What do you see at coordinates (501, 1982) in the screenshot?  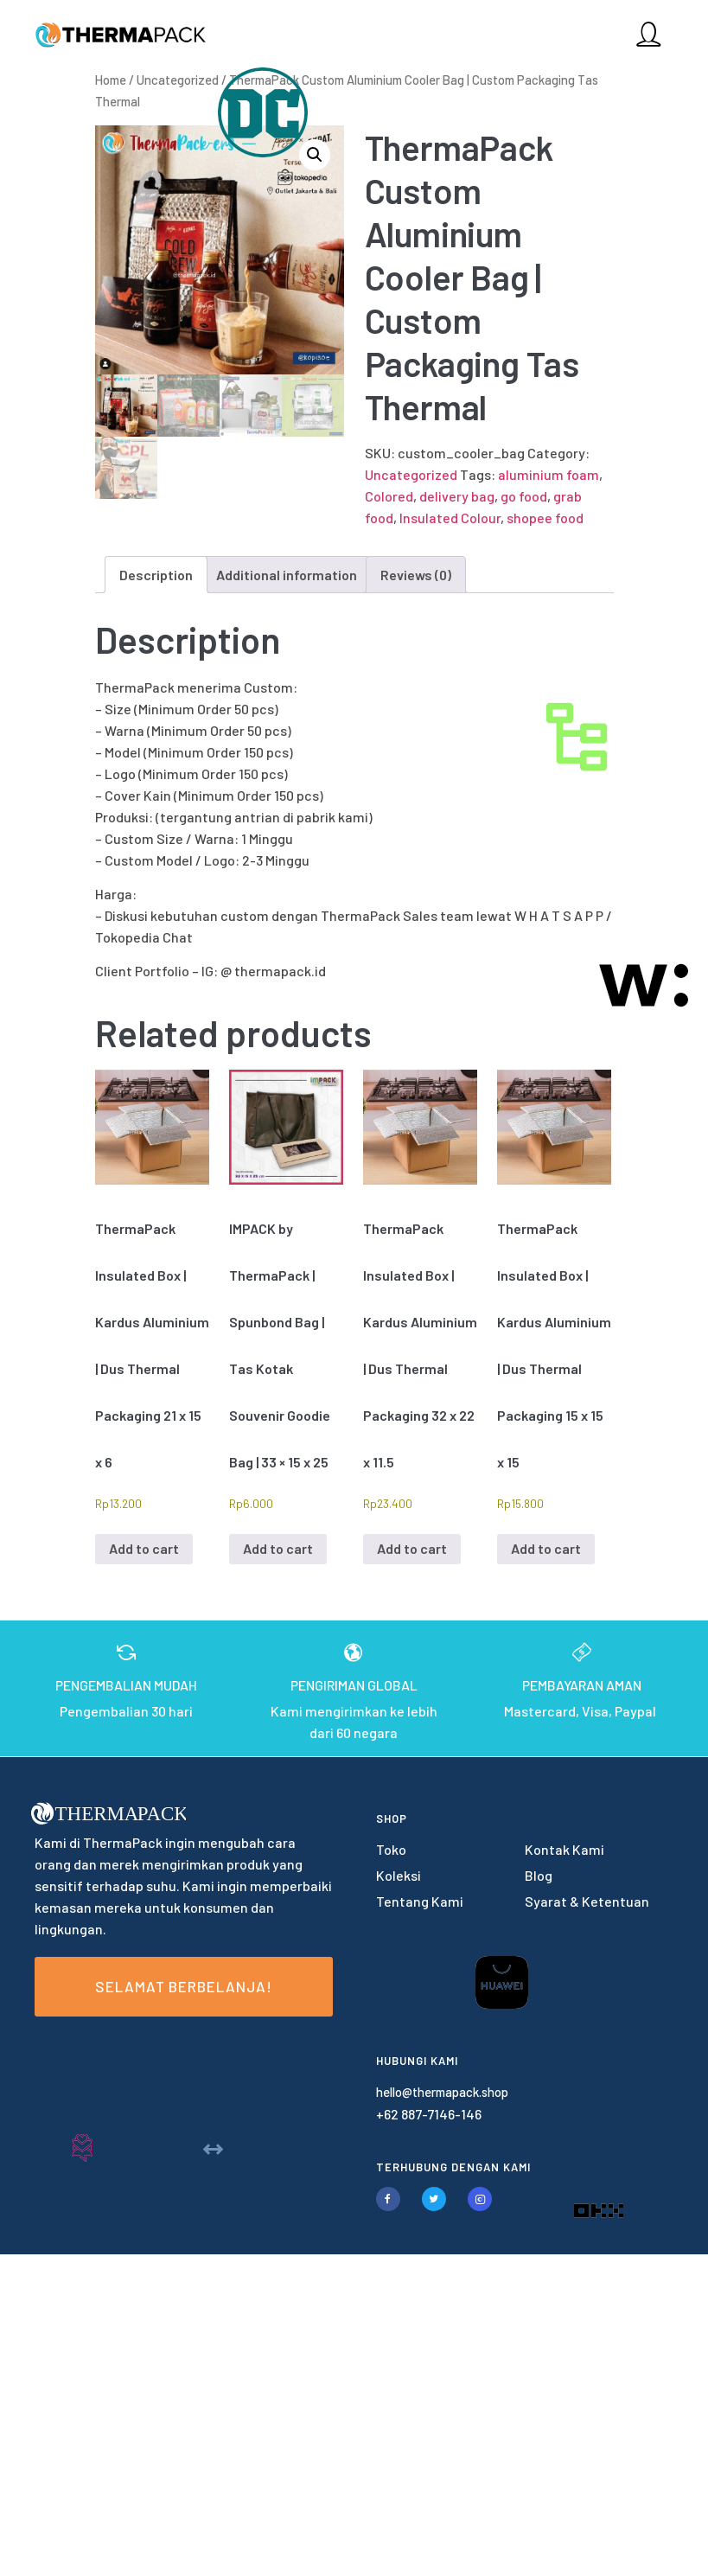 I see `open Huawei AppGallery store` at bounding box center [501, 1982].